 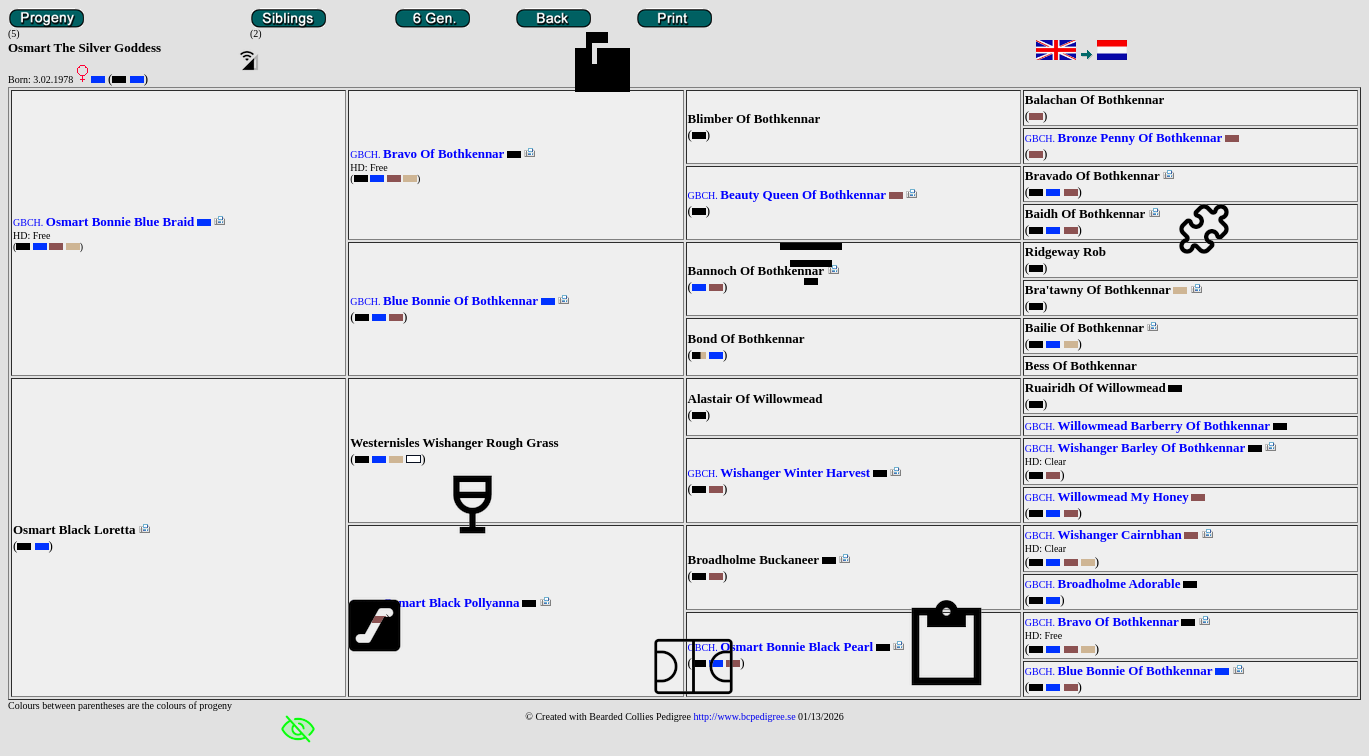 What do you see at coordinates (248, 60) in the screenshot?
I see `indicates wifi connection with cellular backup` at bounding box center [248, 60].